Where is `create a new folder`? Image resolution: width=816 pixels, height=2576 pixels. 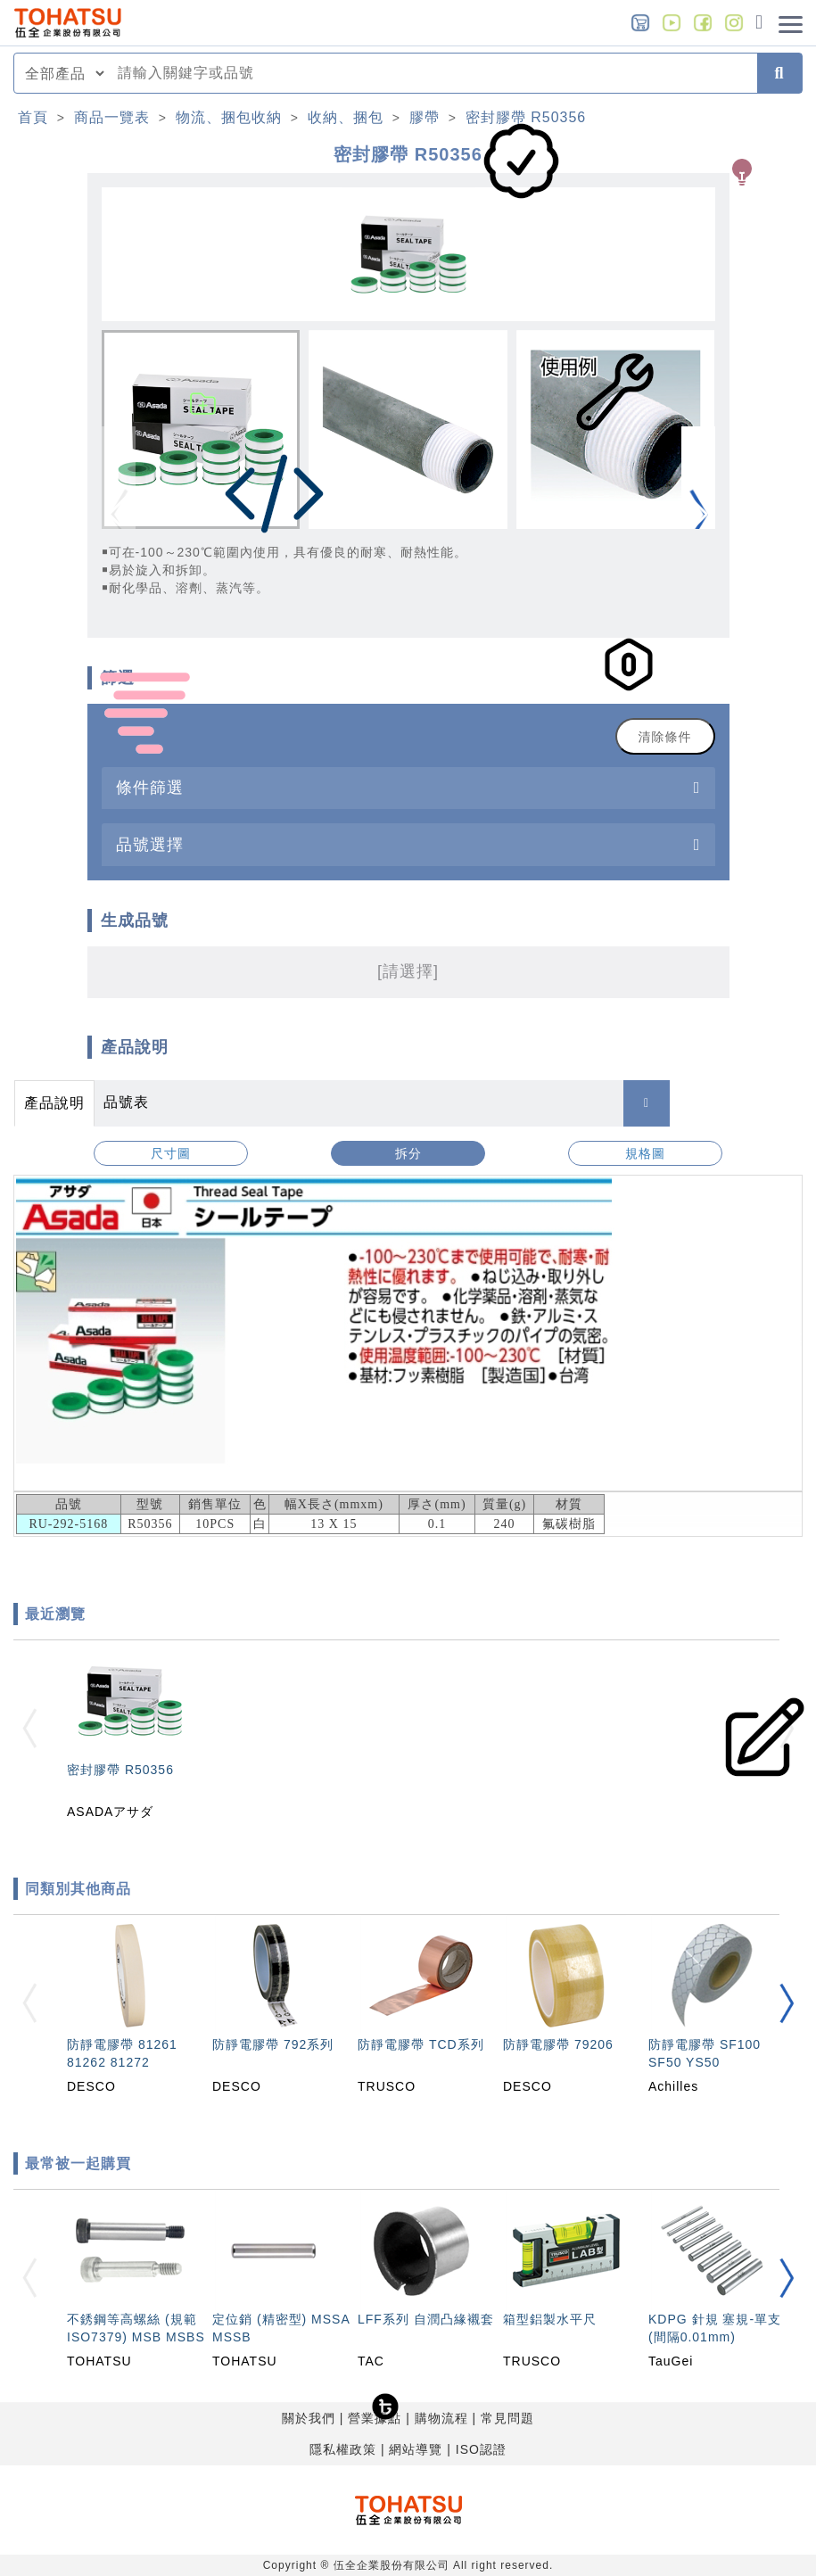 create a new folder is located at coordinates (202, 403).